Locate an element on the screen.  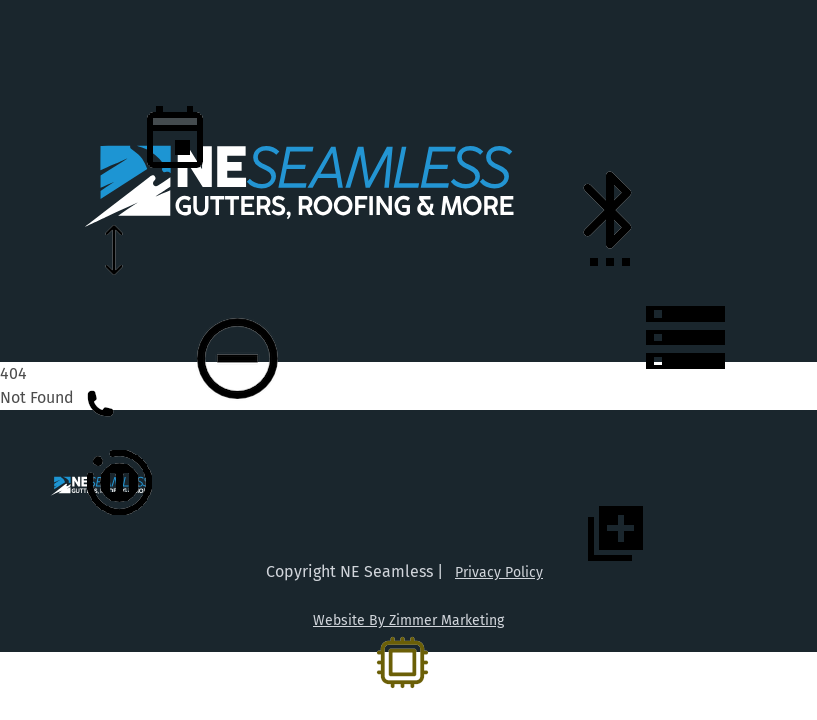
enable do not disturb mode is located at coordinates (237, 358).